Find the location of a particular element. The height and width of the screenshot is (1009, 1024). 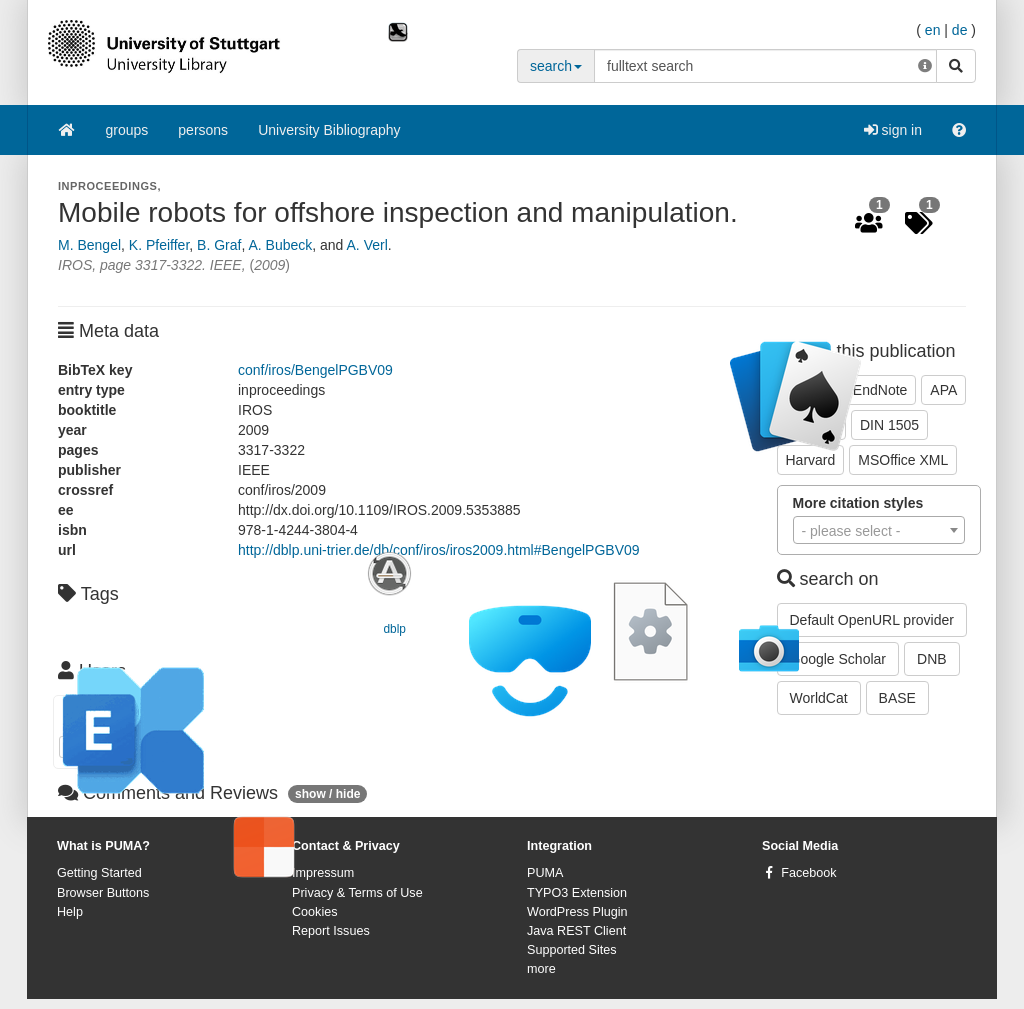

open Setzer LaTeX editor application is located at coordinates (398, 32).